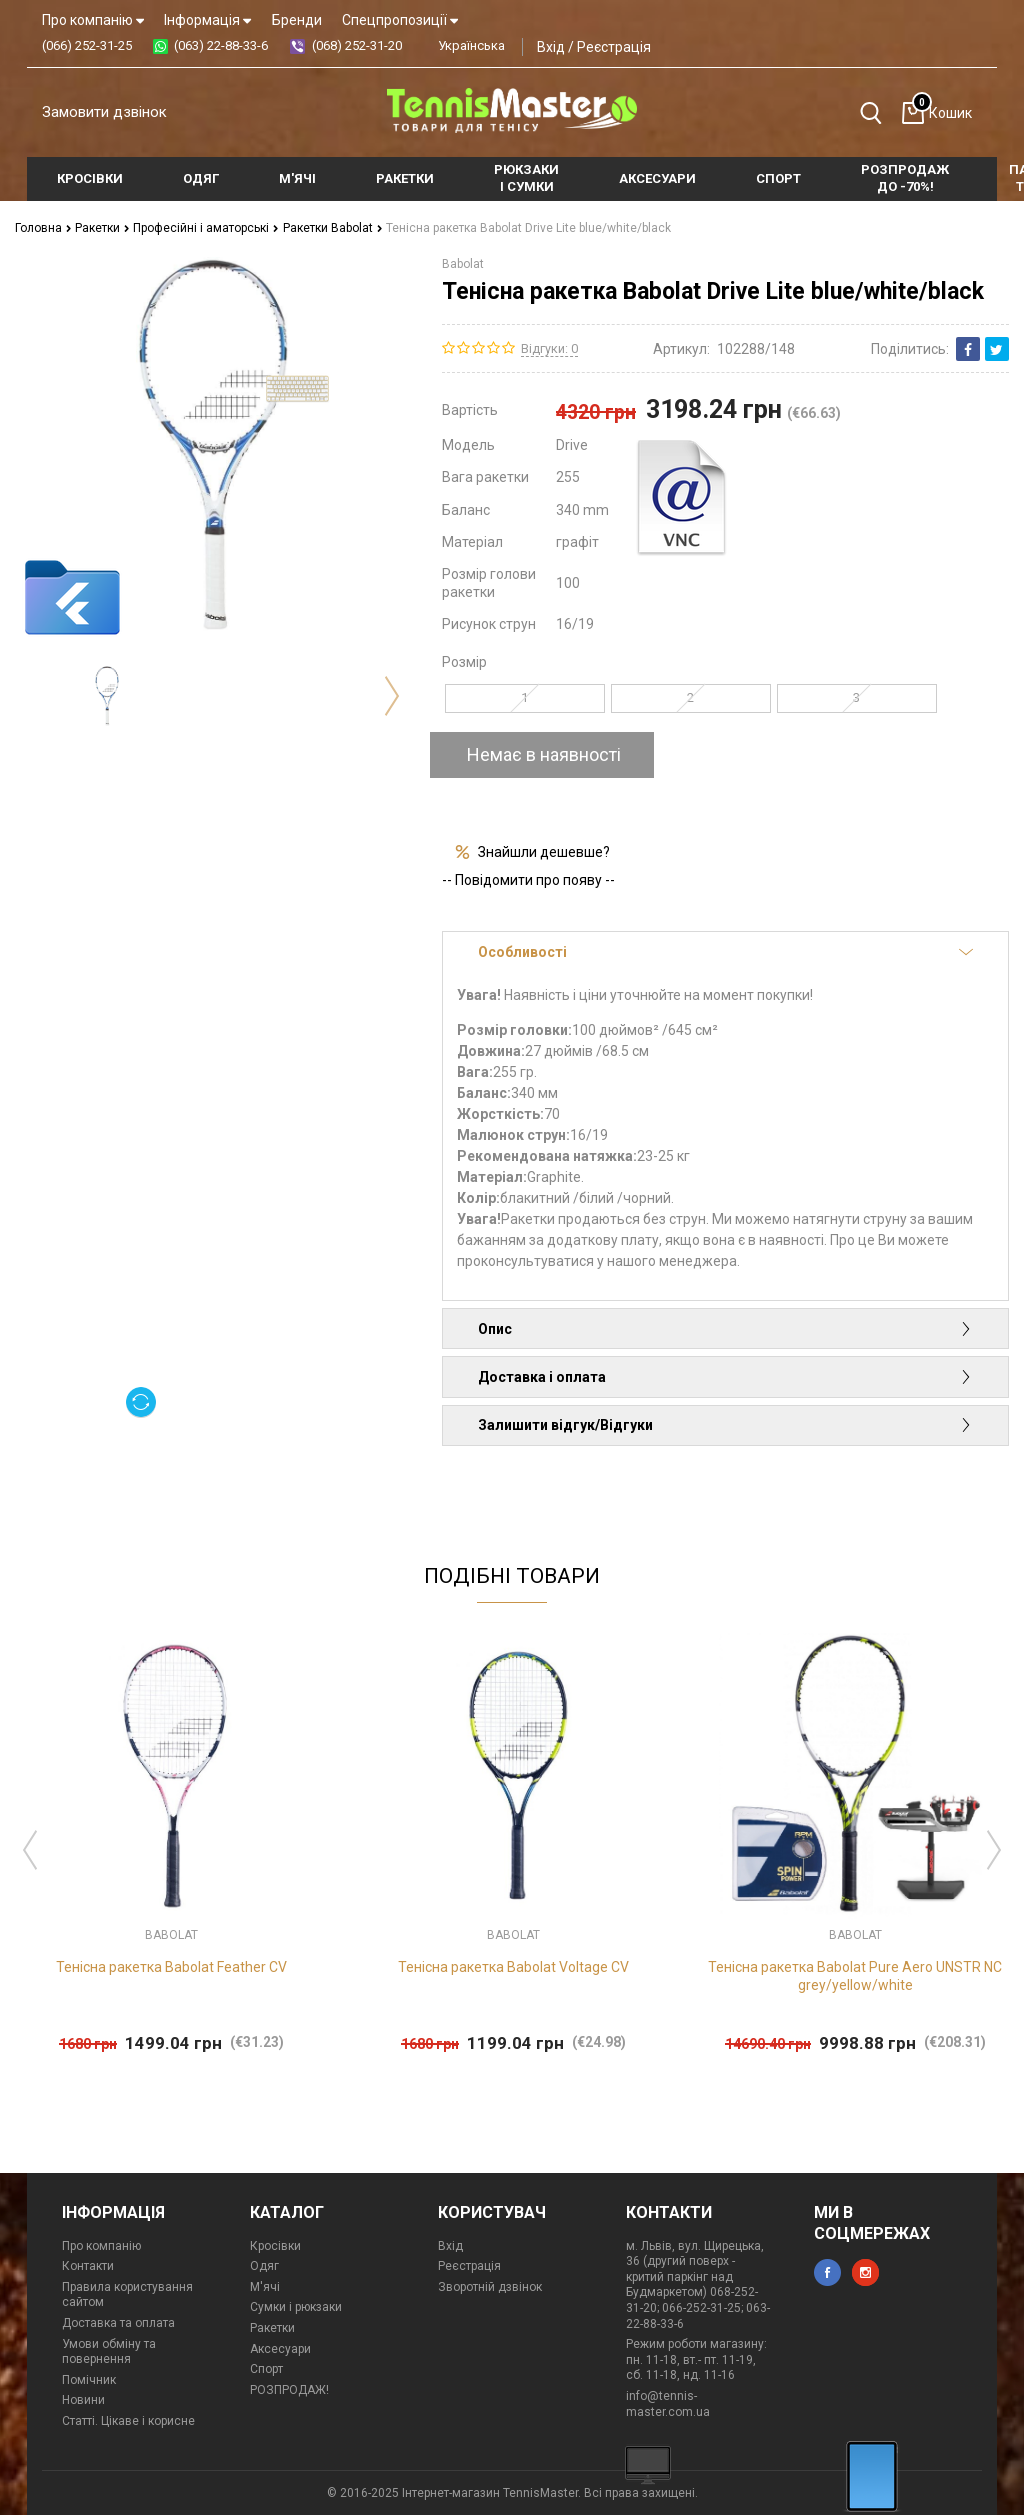  I want to click on dropbox is currently syncing files, so click(141, 1402).